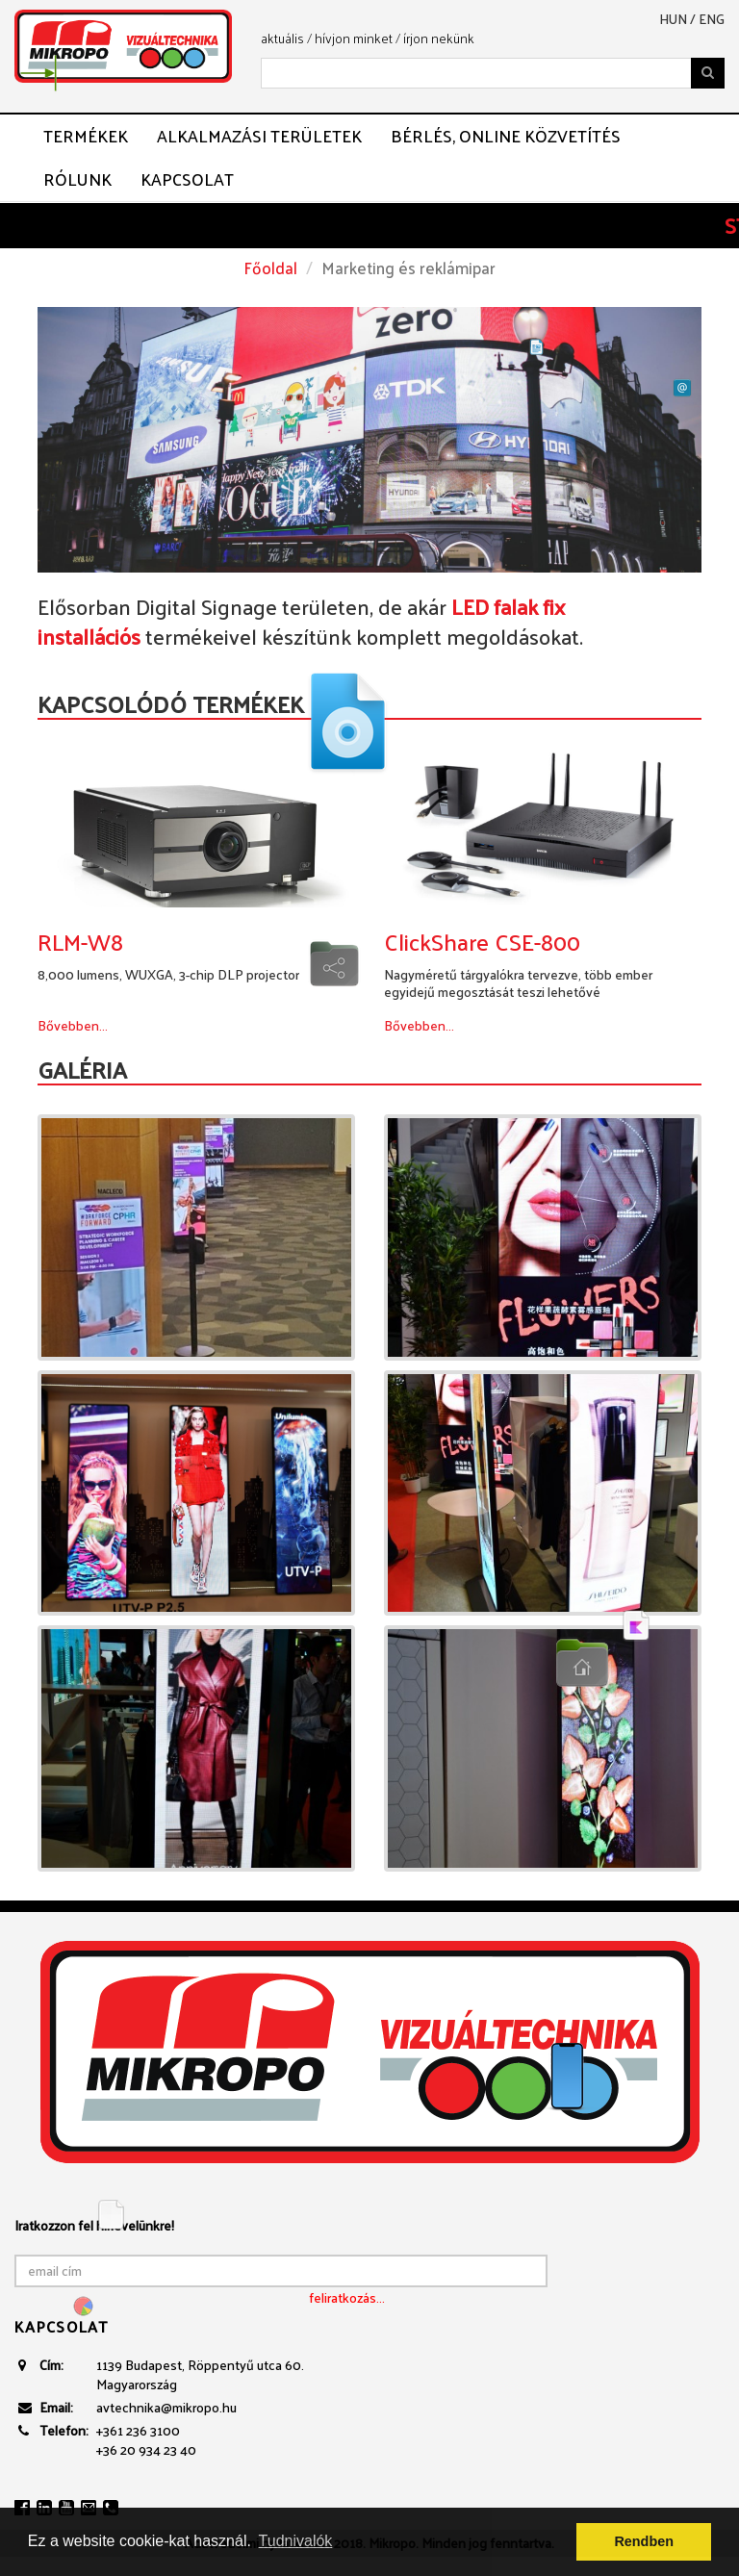  Describe the element at coordinates (334, 963) in the screenshot. I see `open your public shared folder` at that location.